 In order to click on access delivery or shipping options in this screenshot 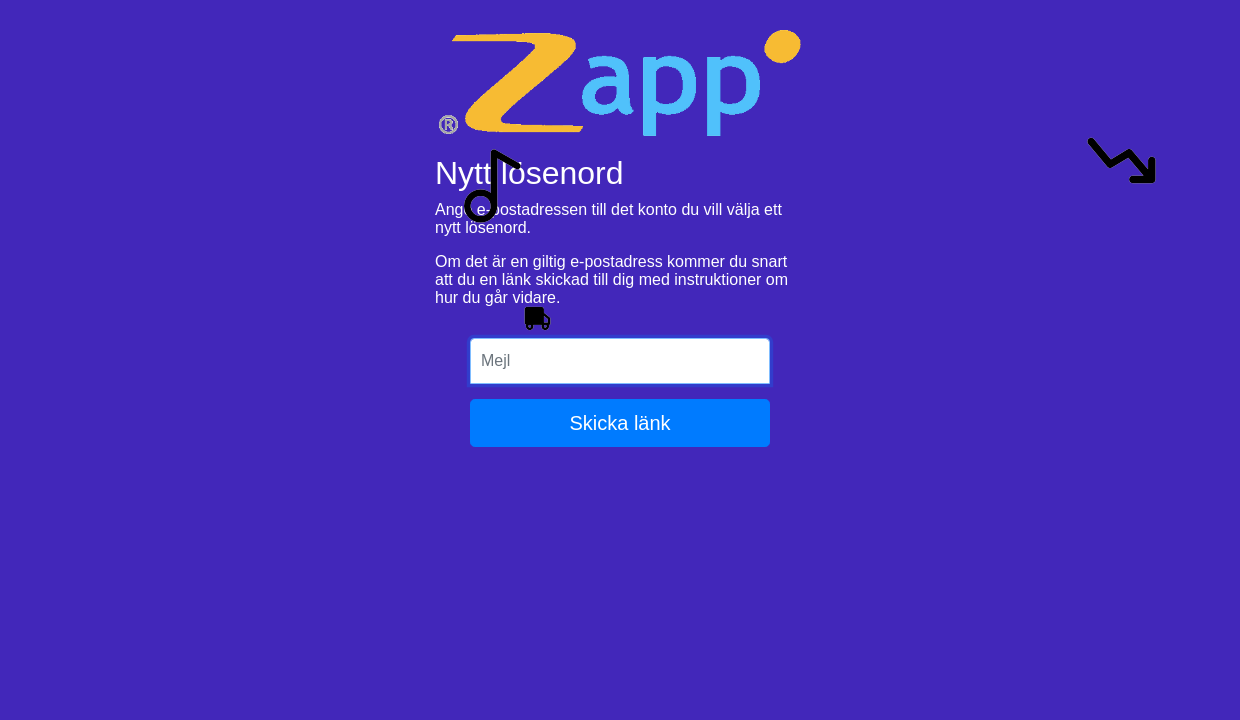, I will do `click(537, 318)`.